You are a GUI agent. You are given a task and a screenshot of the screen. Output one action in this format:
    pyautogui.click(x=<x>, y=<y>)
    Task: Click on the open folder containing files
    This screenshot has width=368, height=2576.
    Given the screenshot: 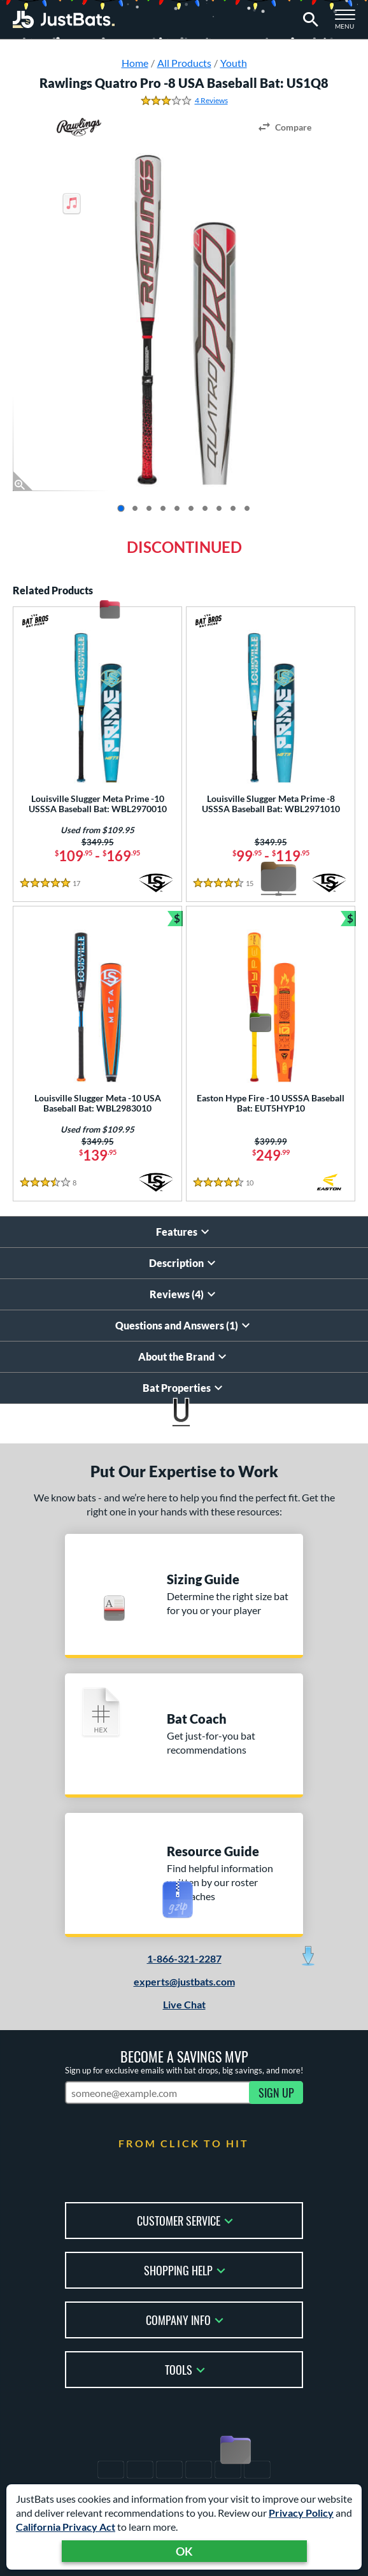 What is the action you would take?
    pyautogui.click(x=110, y=609)
    